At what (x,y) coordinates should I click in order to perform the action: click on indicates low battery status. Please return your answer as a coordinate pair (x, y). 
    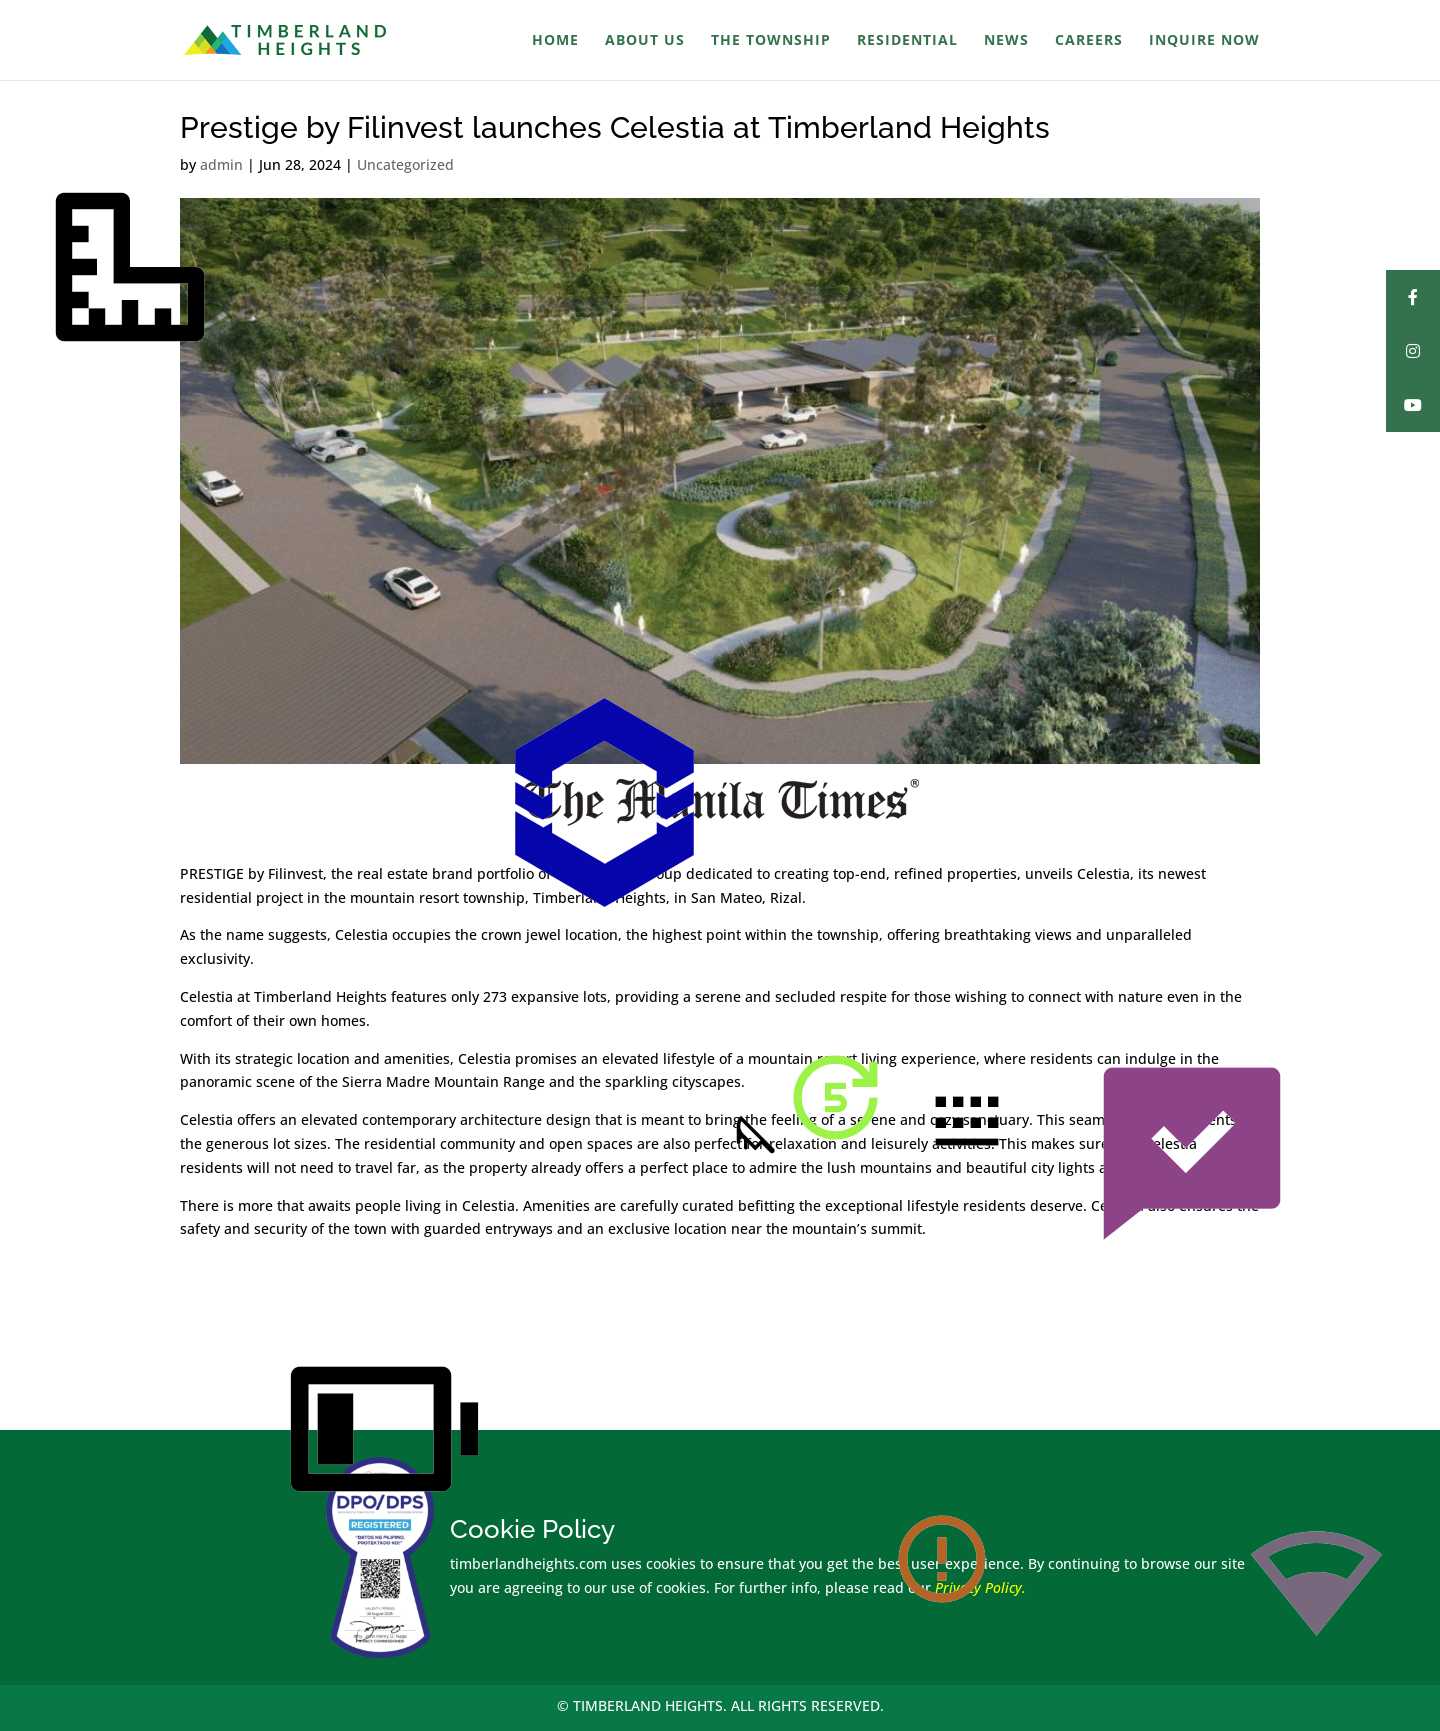
    Looking at the image, I should click on (380, 1429).